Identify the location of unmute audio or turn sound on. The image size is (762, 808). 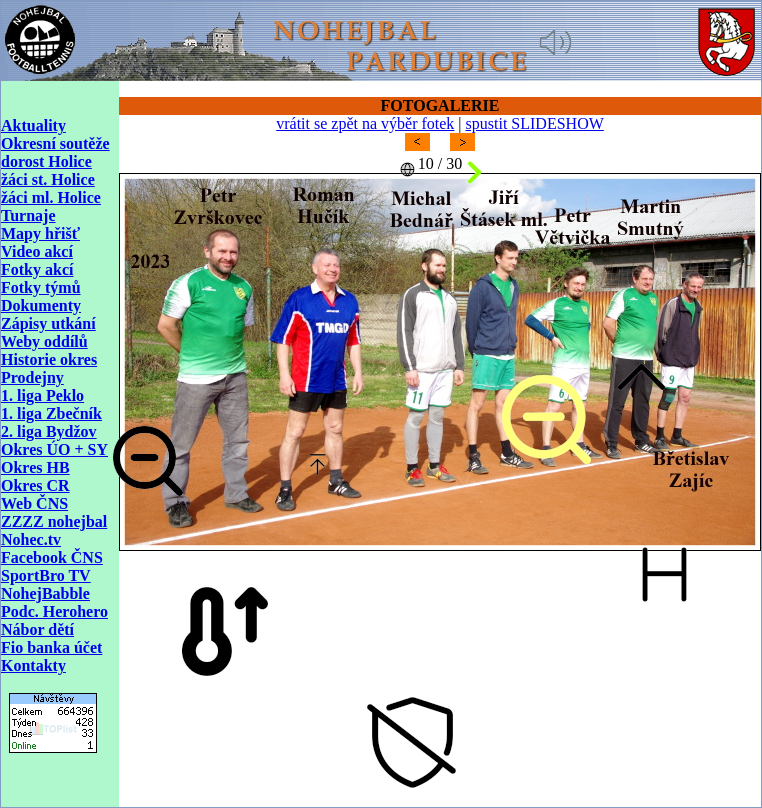
(555, 42).